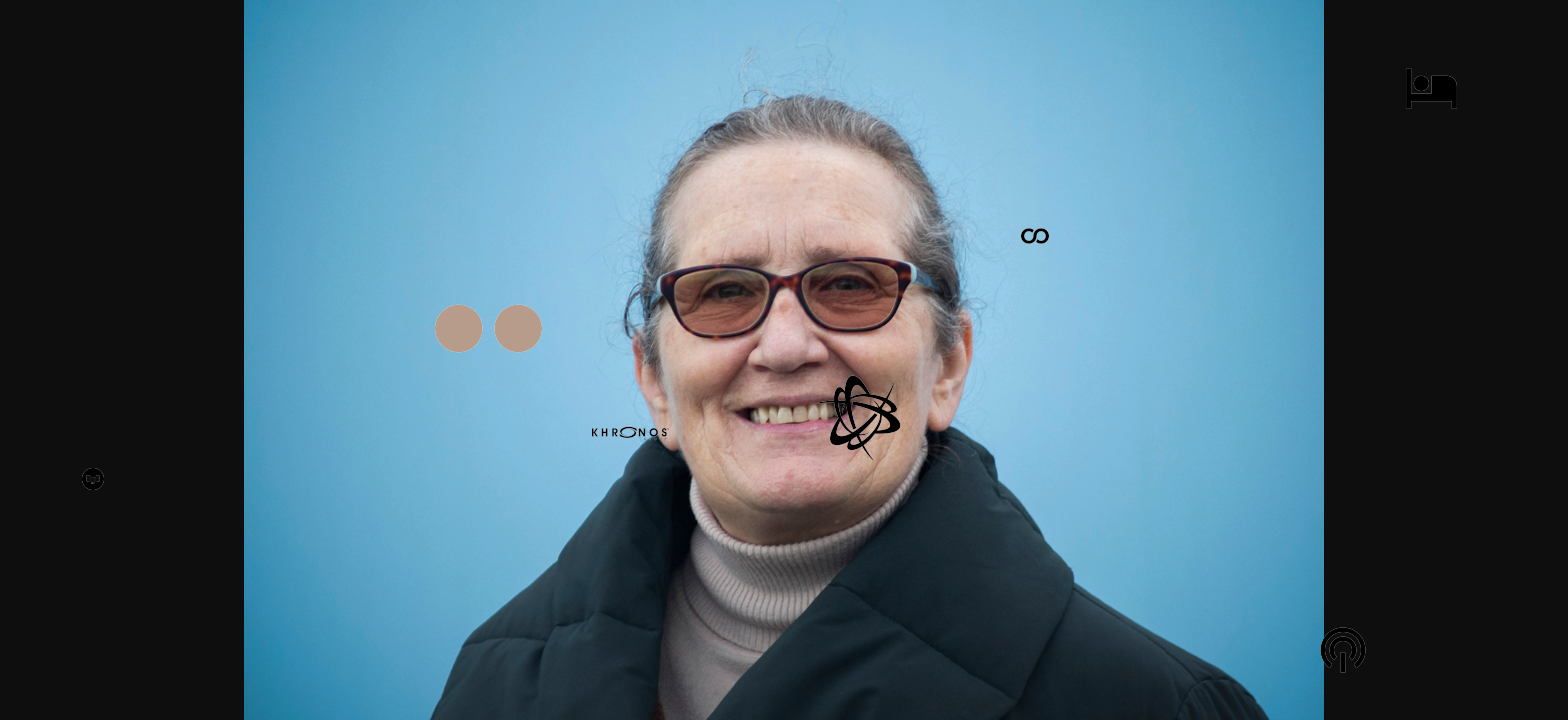 This screenshot has width=1568, height=720. I want to click on indicates network signal or broadcast strength, so click(1343, 650).